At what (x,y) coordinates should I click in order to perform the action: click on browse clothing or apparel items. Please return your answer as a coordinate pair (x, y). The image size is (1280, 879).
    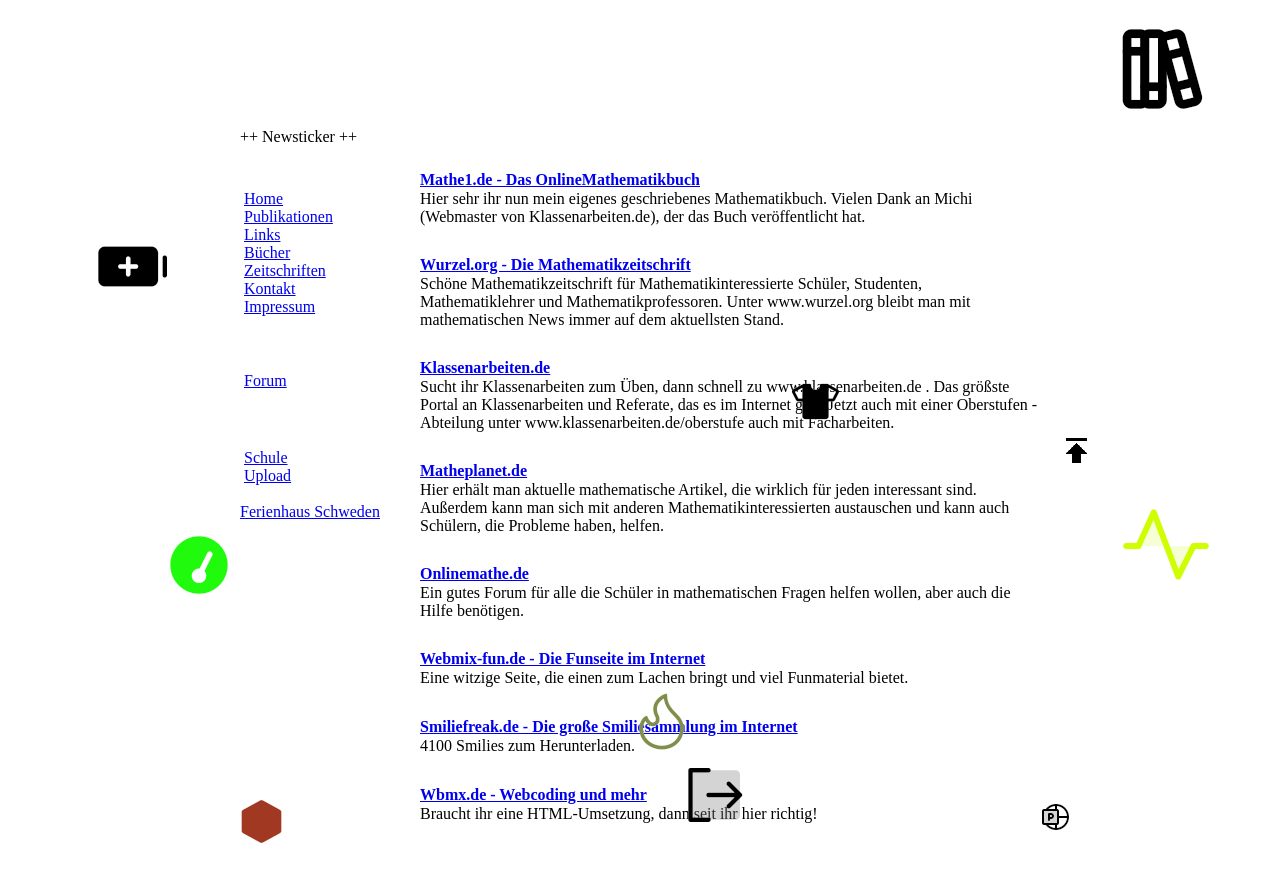
    Looking at the image, I should click on (815, 401).